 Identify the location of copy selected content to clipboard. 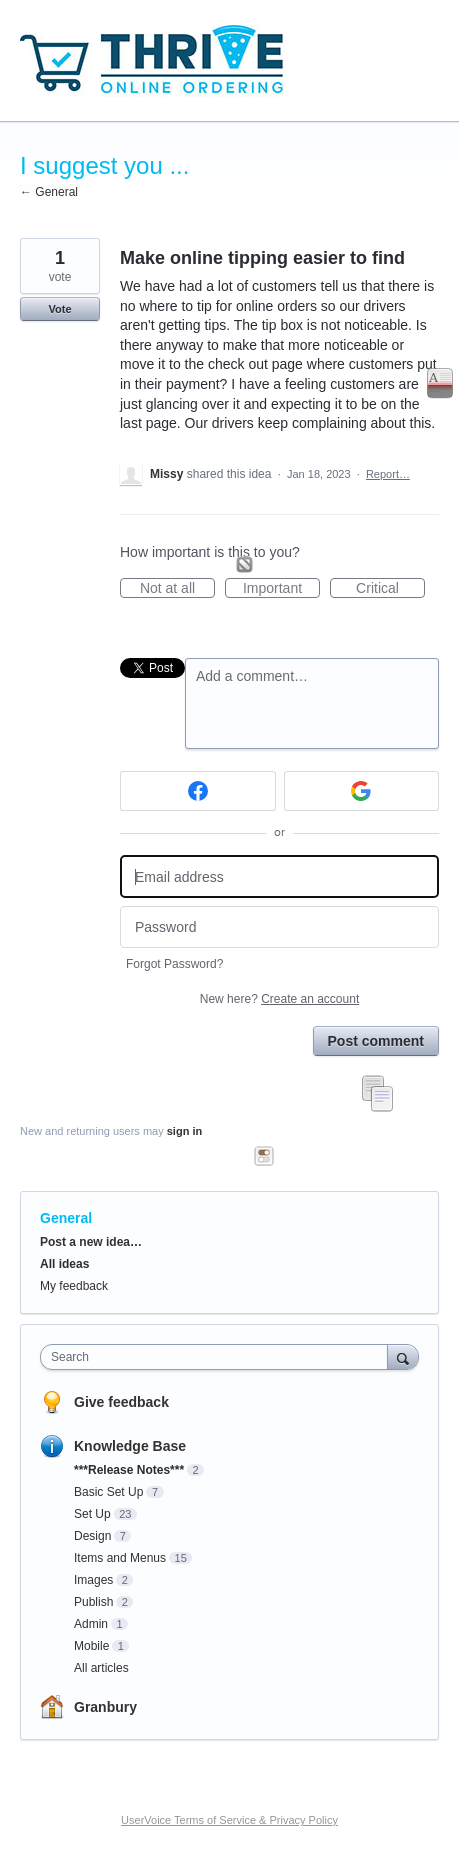
(377, 1093).